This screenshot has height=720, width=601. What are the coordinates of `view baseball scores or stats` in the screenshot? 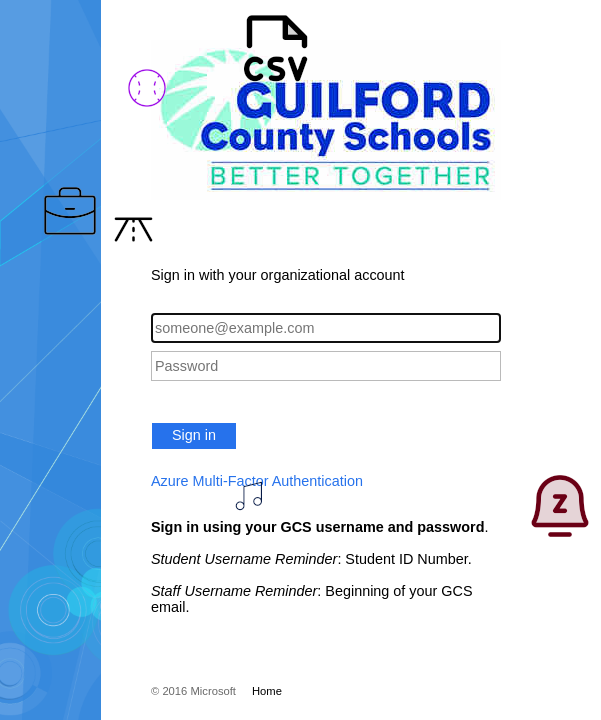 It's located at (147, 88).